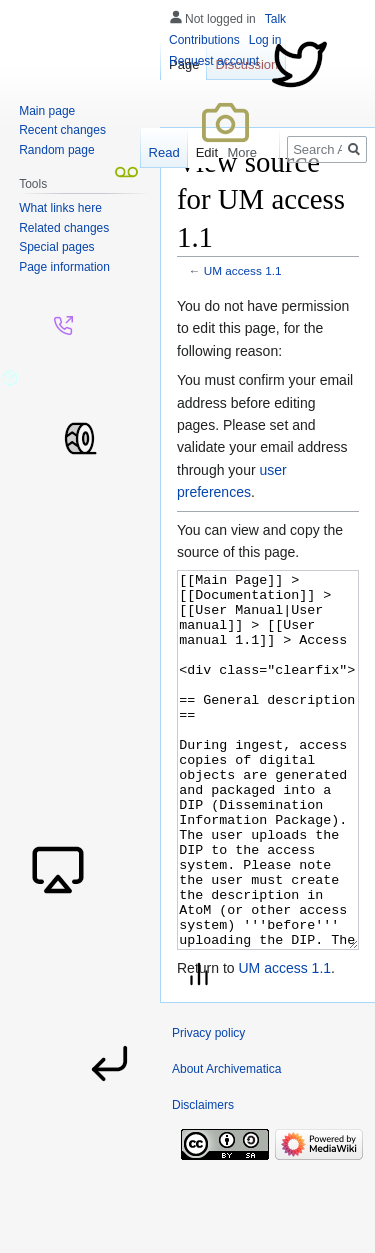 This screenshot has height=1253, width=375. I want to click on access voicemail messages, so click(126, 172).